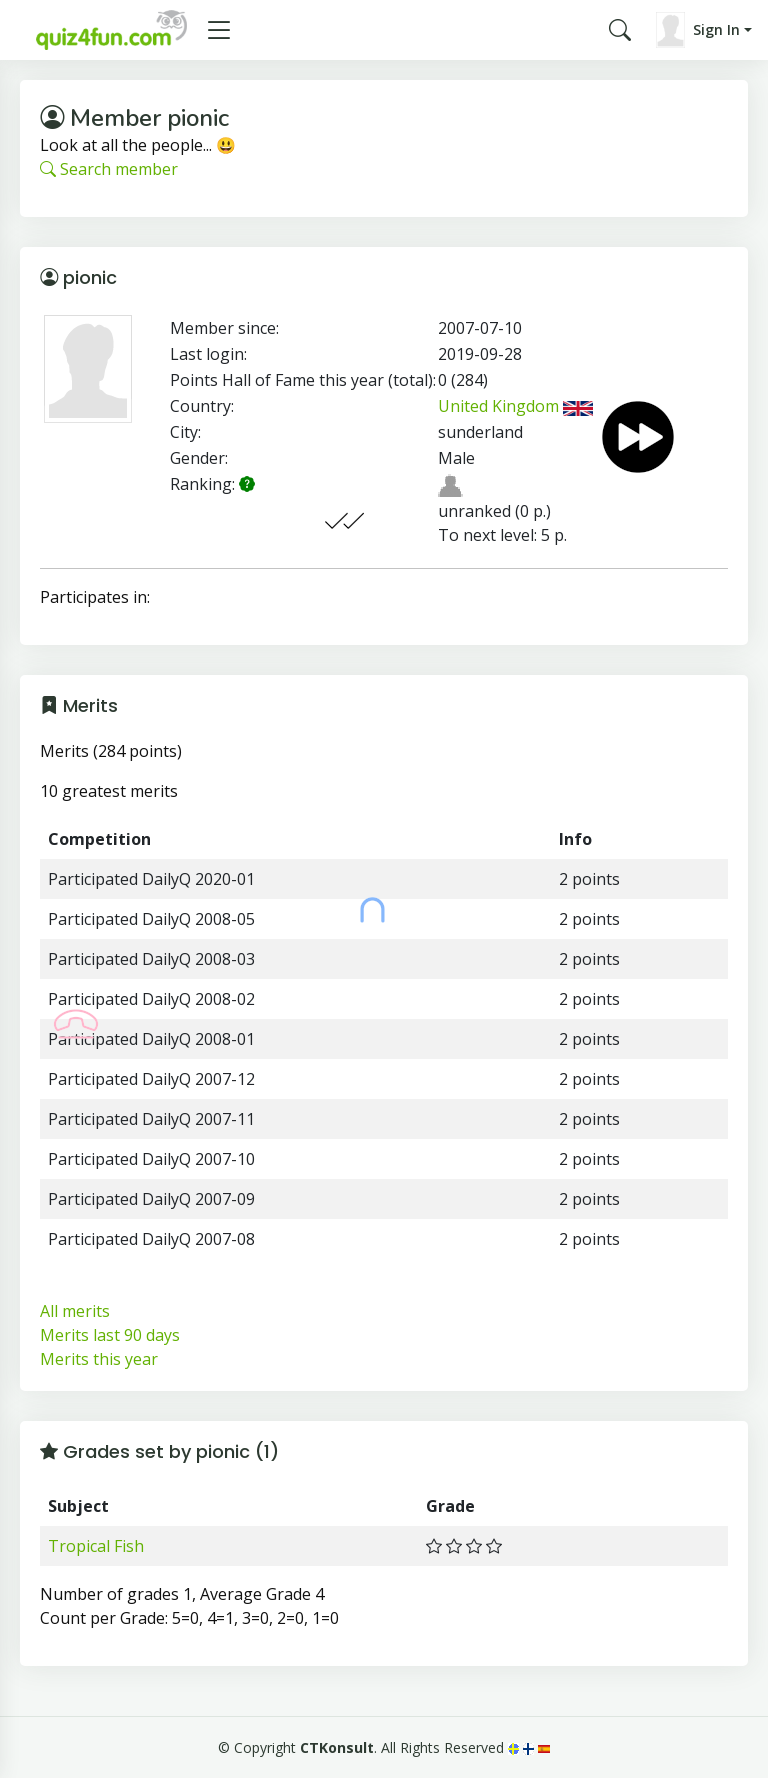  Describe the element at coordinates (76, 1024) in the screenshot. I see `end or hang up a call` at that location.